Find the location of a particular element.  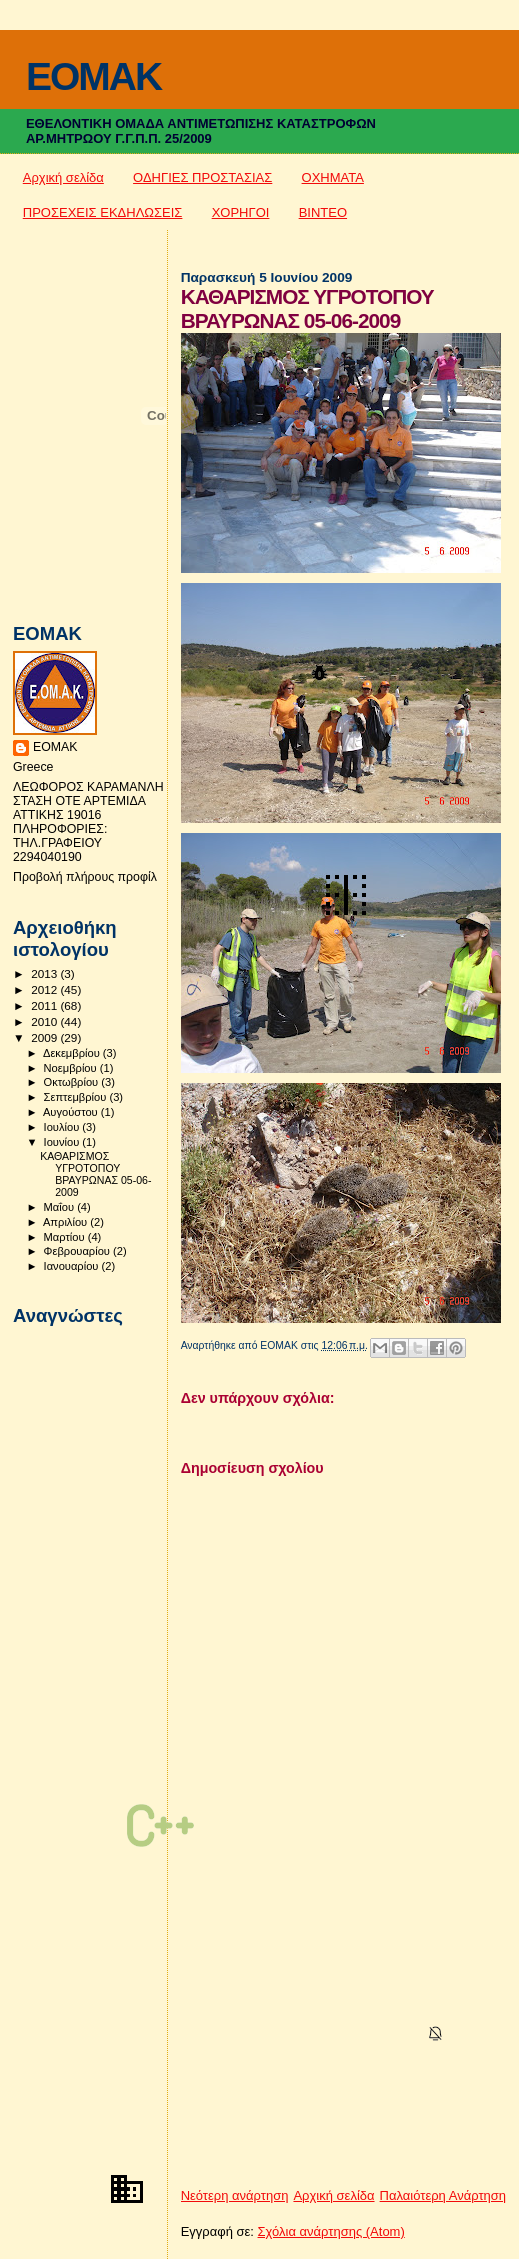

view business contact information is located at coordinates (127, 2189).